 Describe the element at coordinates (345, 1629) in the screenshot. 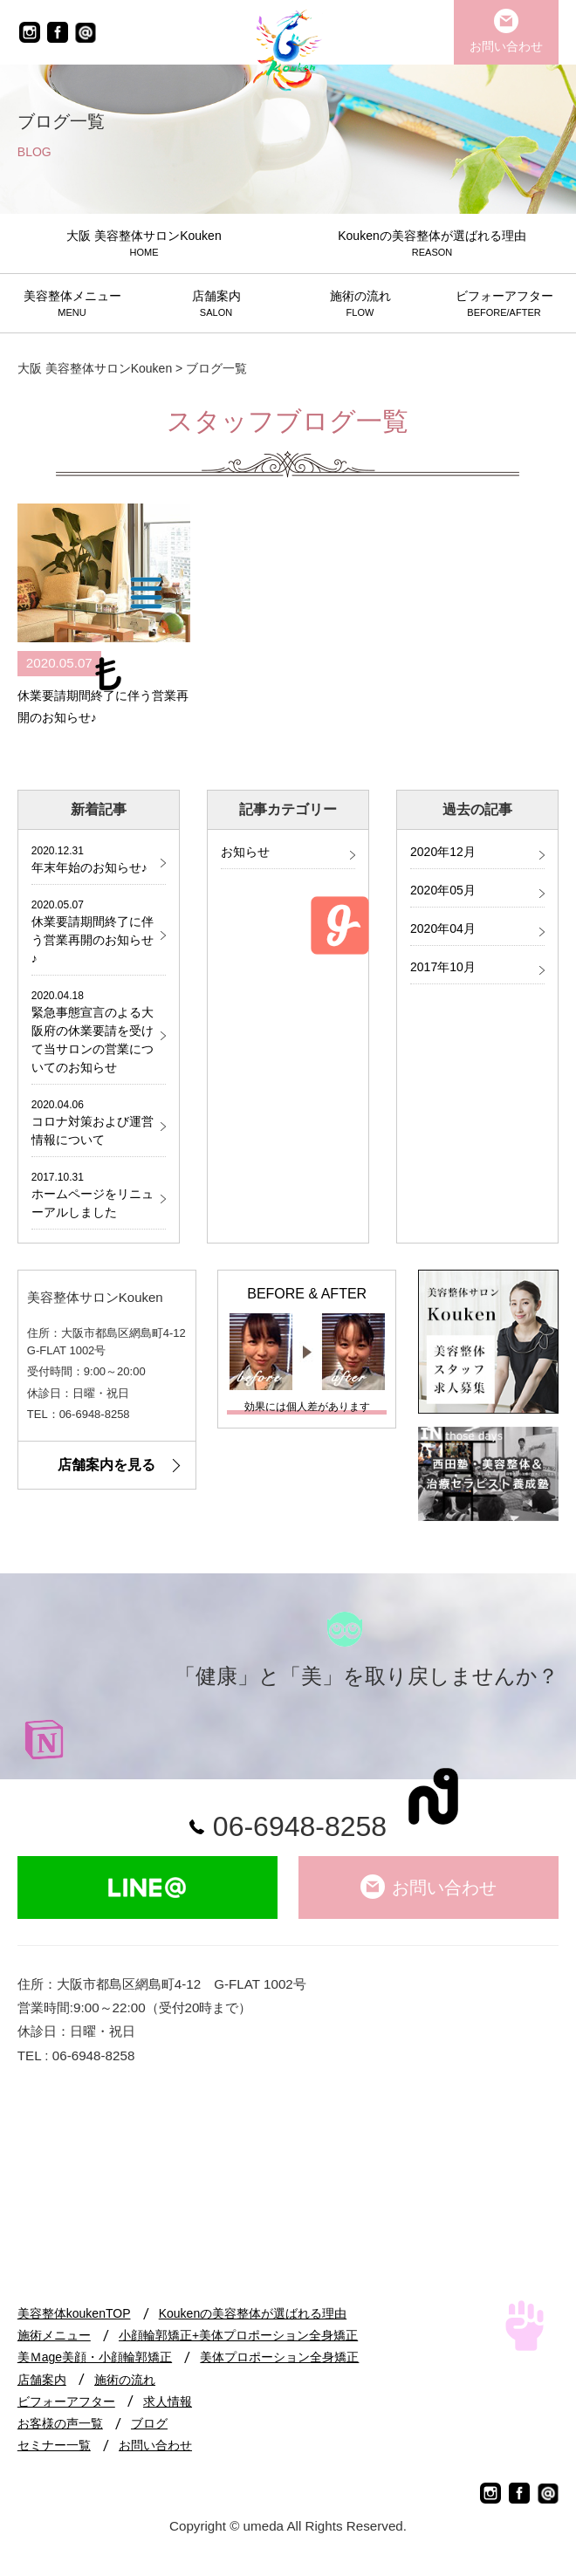

I see `visit ulule crowdfunding platform` at that location.